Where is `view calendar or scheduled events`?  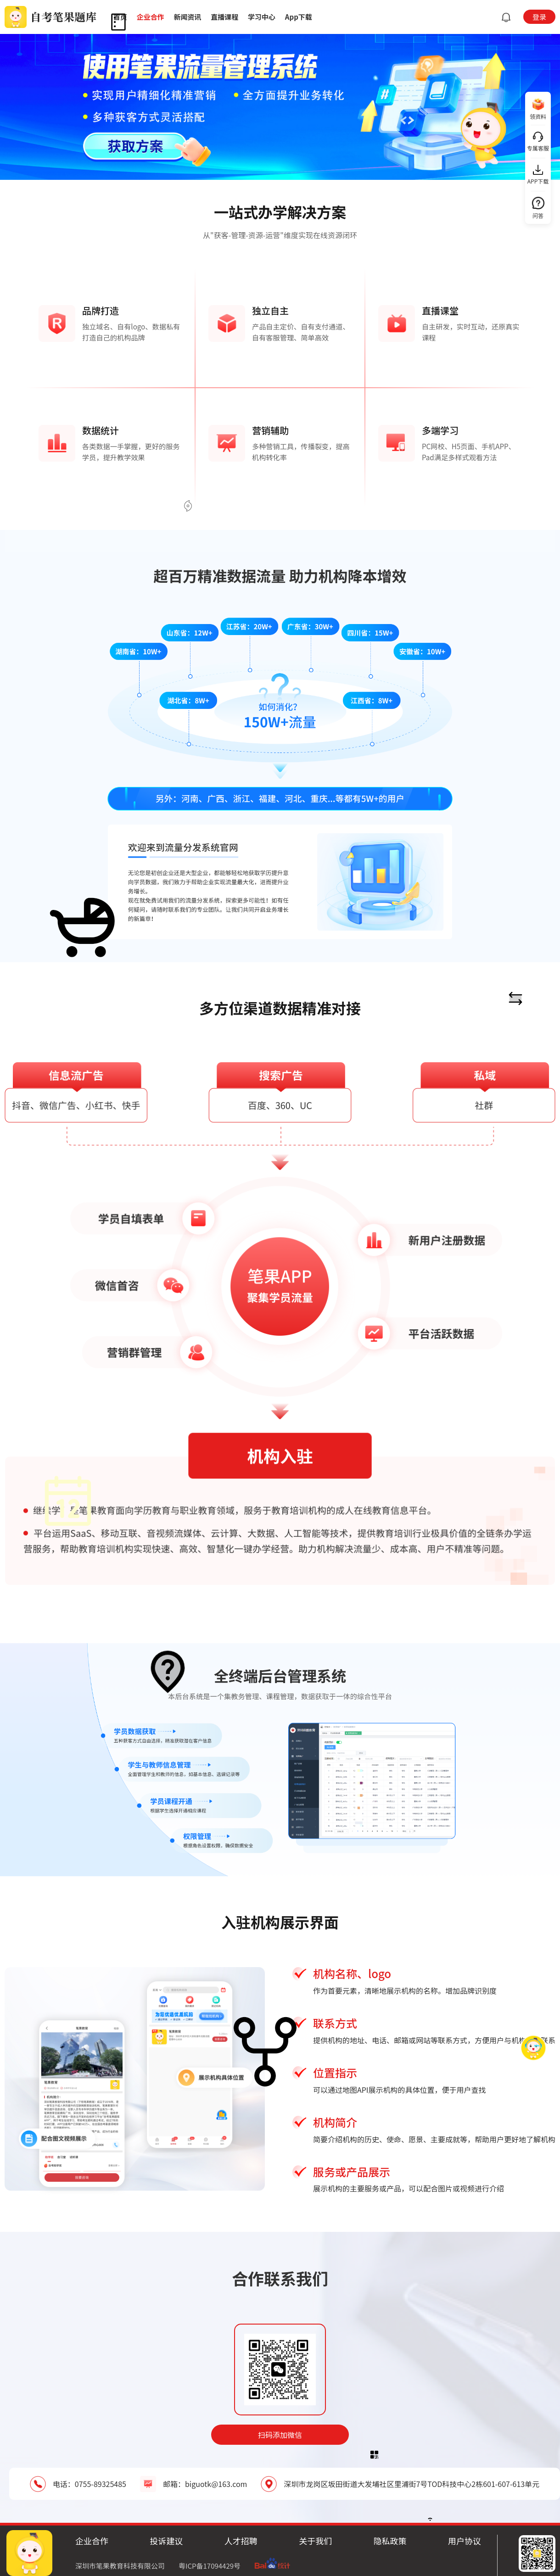 view calendar or scheduled events is located at coordinates (68, 1503).